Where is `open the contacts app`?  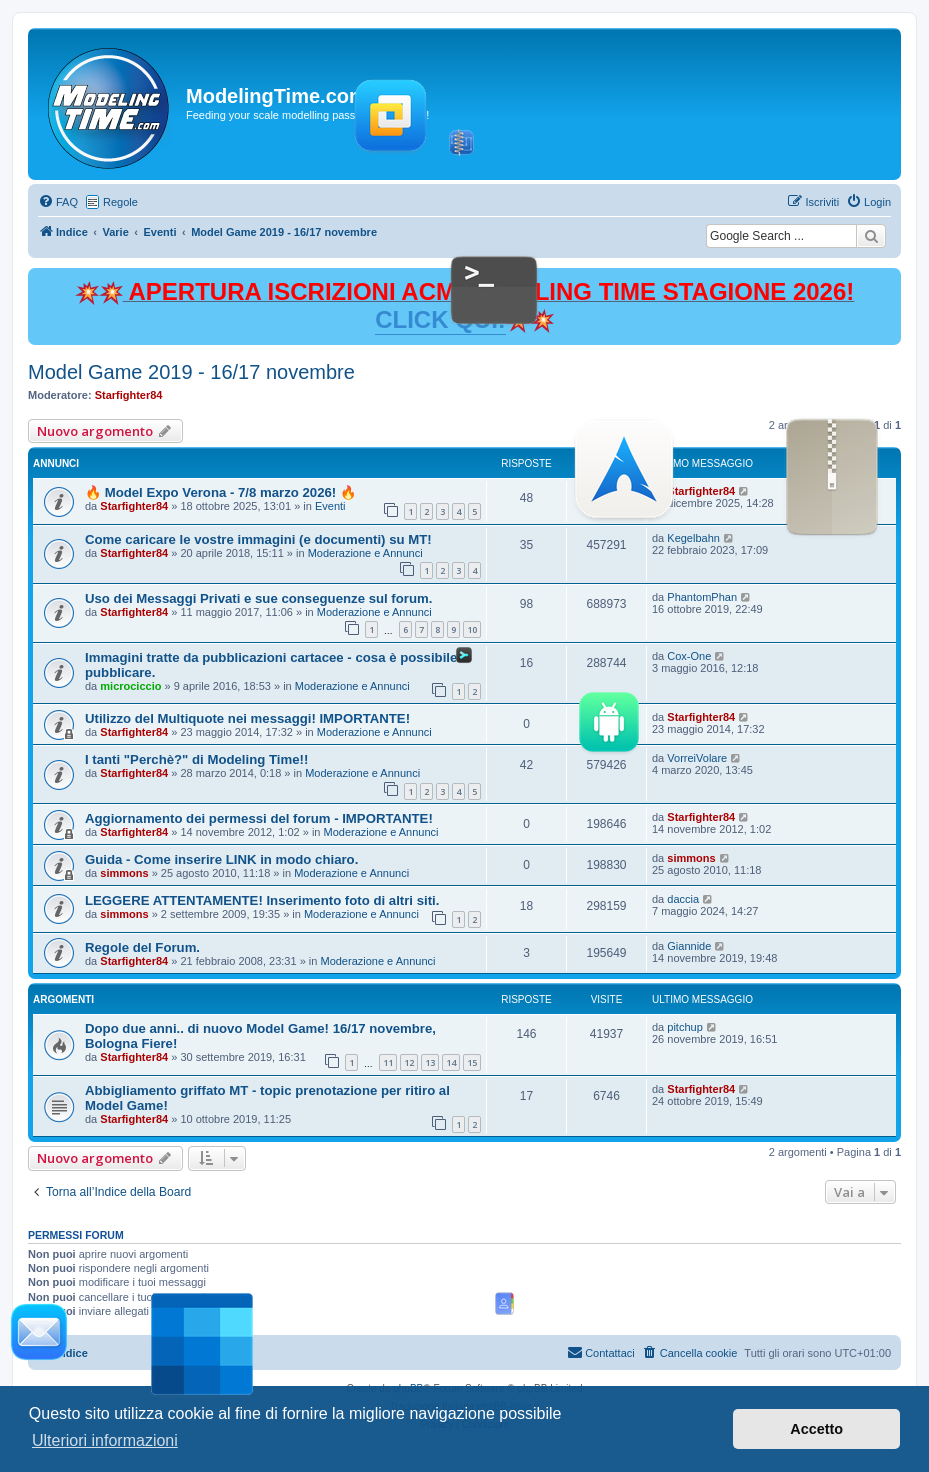
open the contacts app is located at coordinates (504, 1303).